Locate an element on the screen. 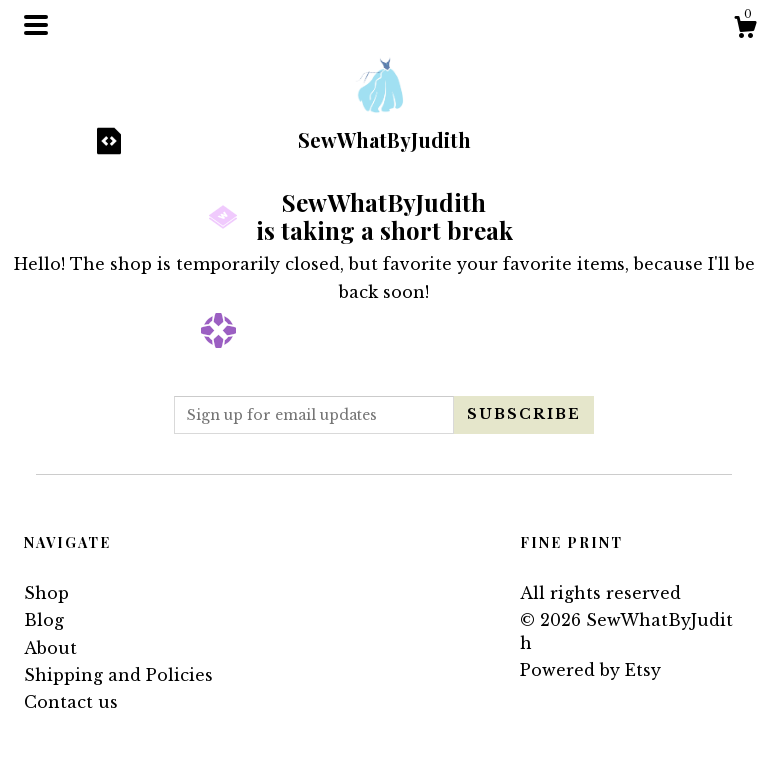 The width and height of the screenshot is (768, 779). open wappalyzer browser extension is located at coordinates (223, 217).